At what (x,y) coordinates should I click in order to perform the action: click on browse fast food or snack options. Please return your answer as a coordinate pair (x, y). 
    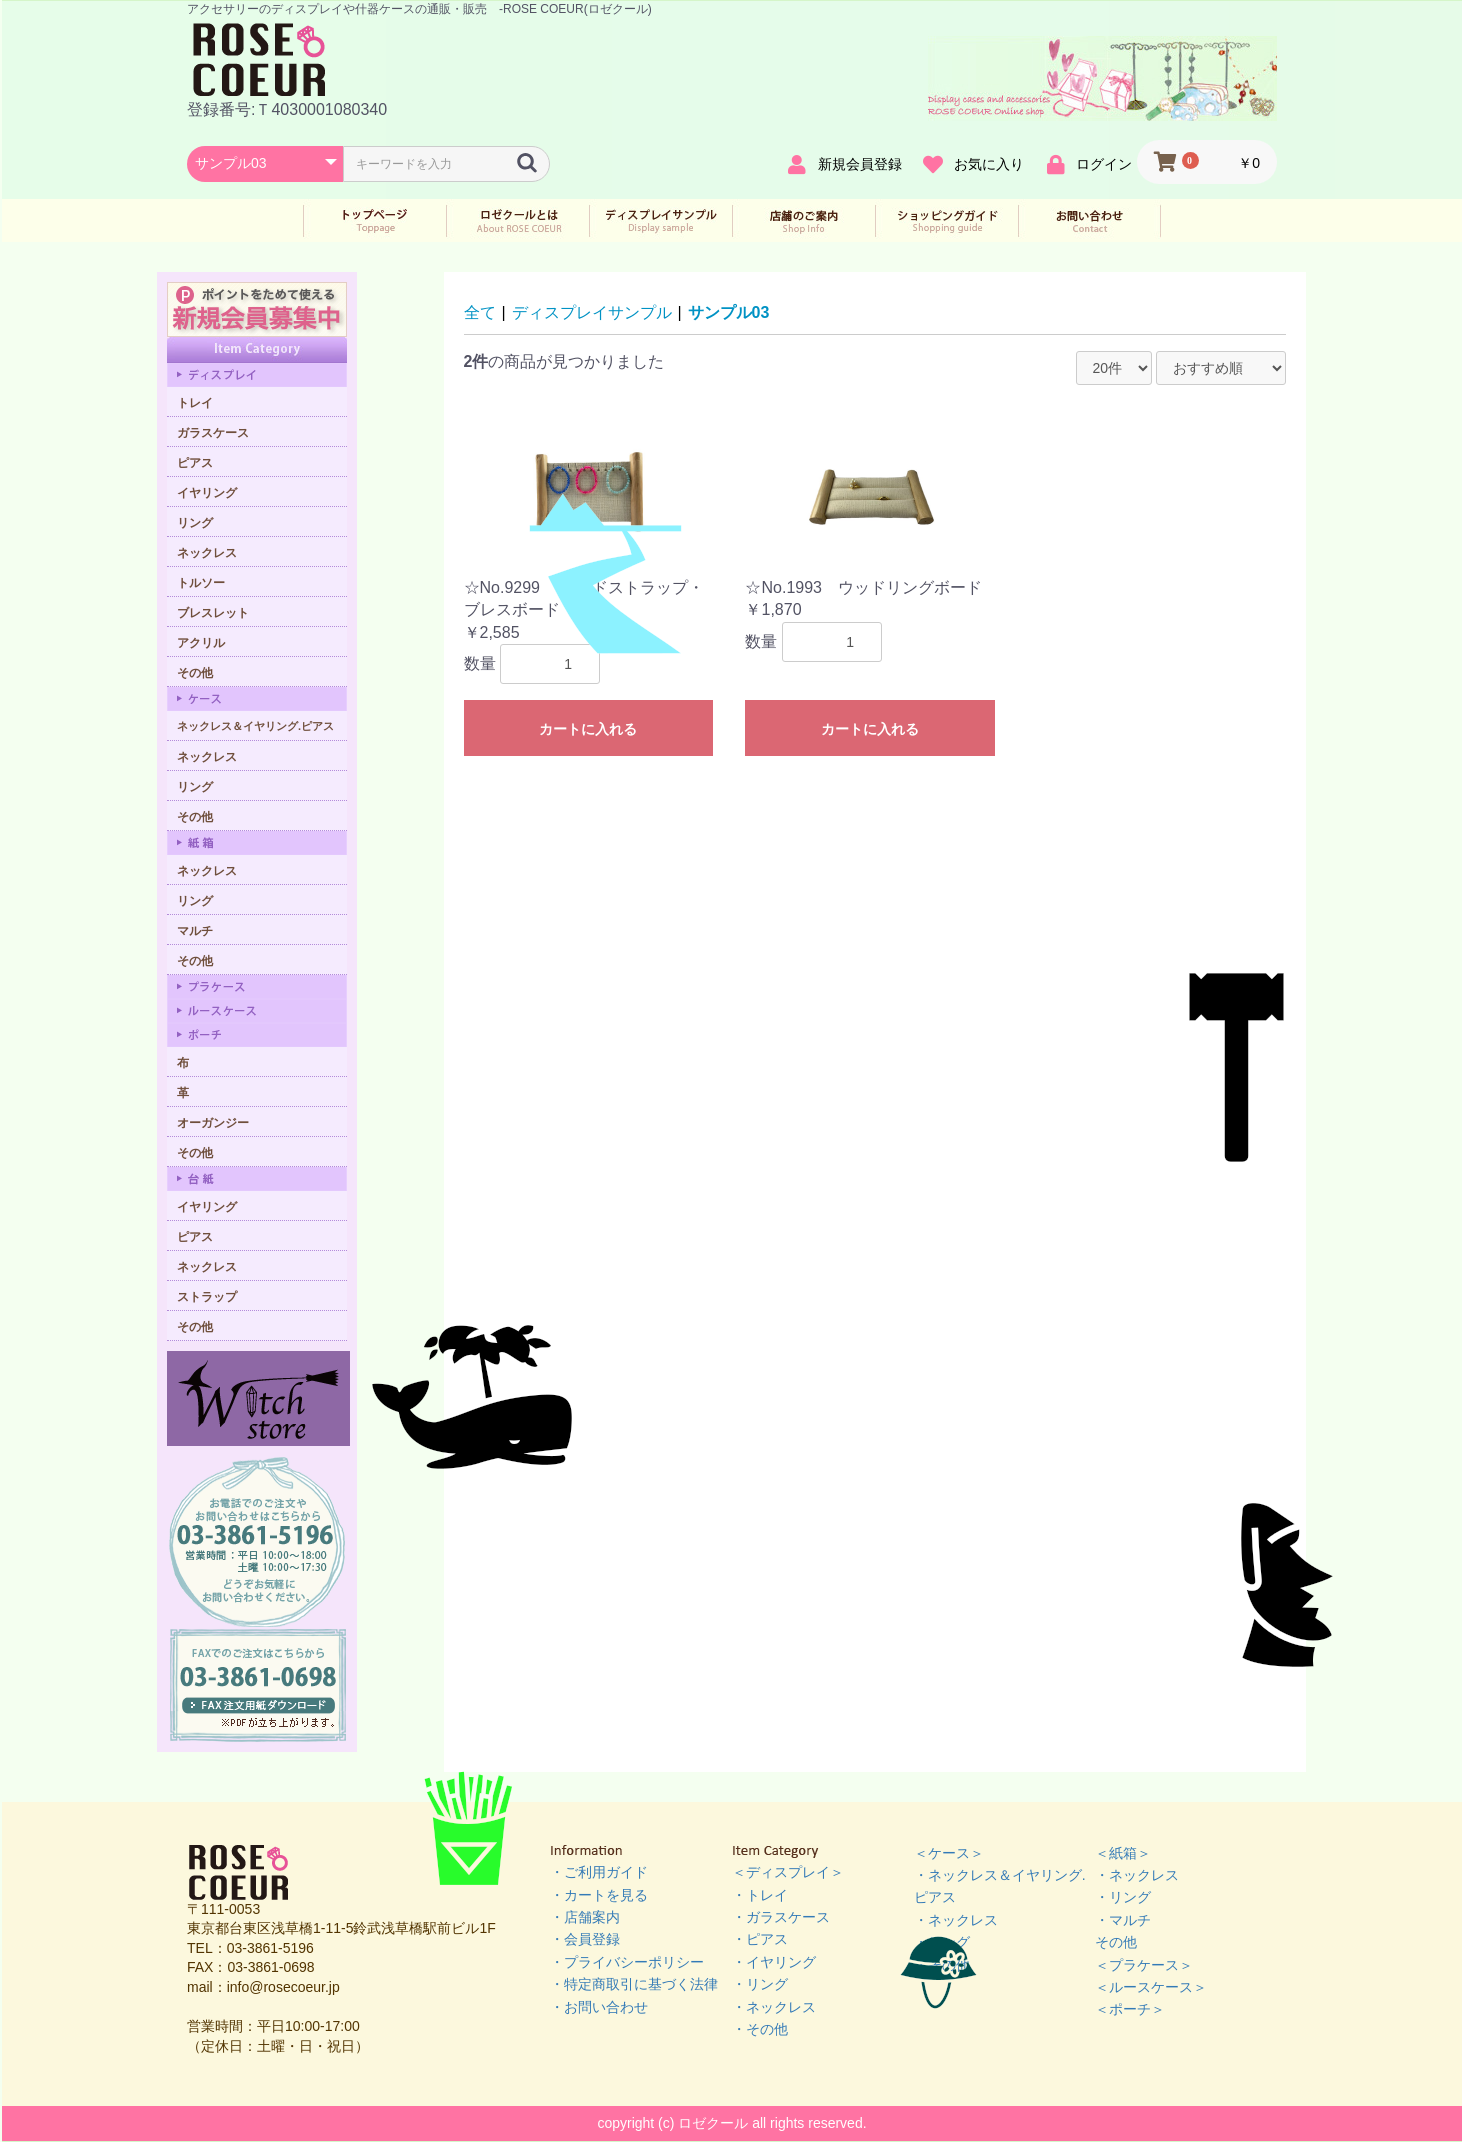
    Looking at the image, I should click on (469, 1829).